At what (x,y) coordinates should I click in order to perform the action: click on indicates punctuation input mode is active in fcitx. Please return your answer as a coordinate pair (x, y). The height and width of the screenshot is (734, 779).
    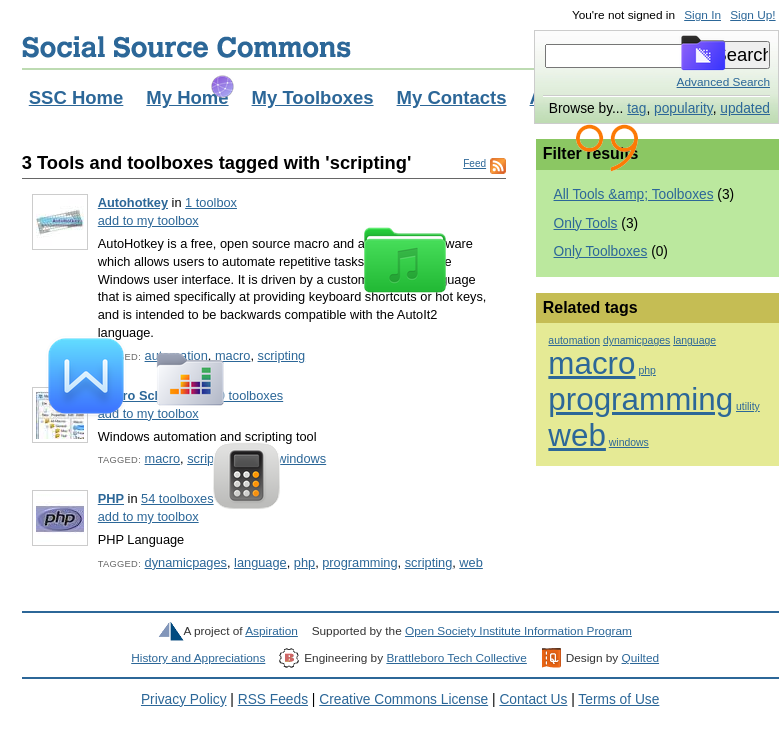
    Looking at the image, I should click on (607, 148).